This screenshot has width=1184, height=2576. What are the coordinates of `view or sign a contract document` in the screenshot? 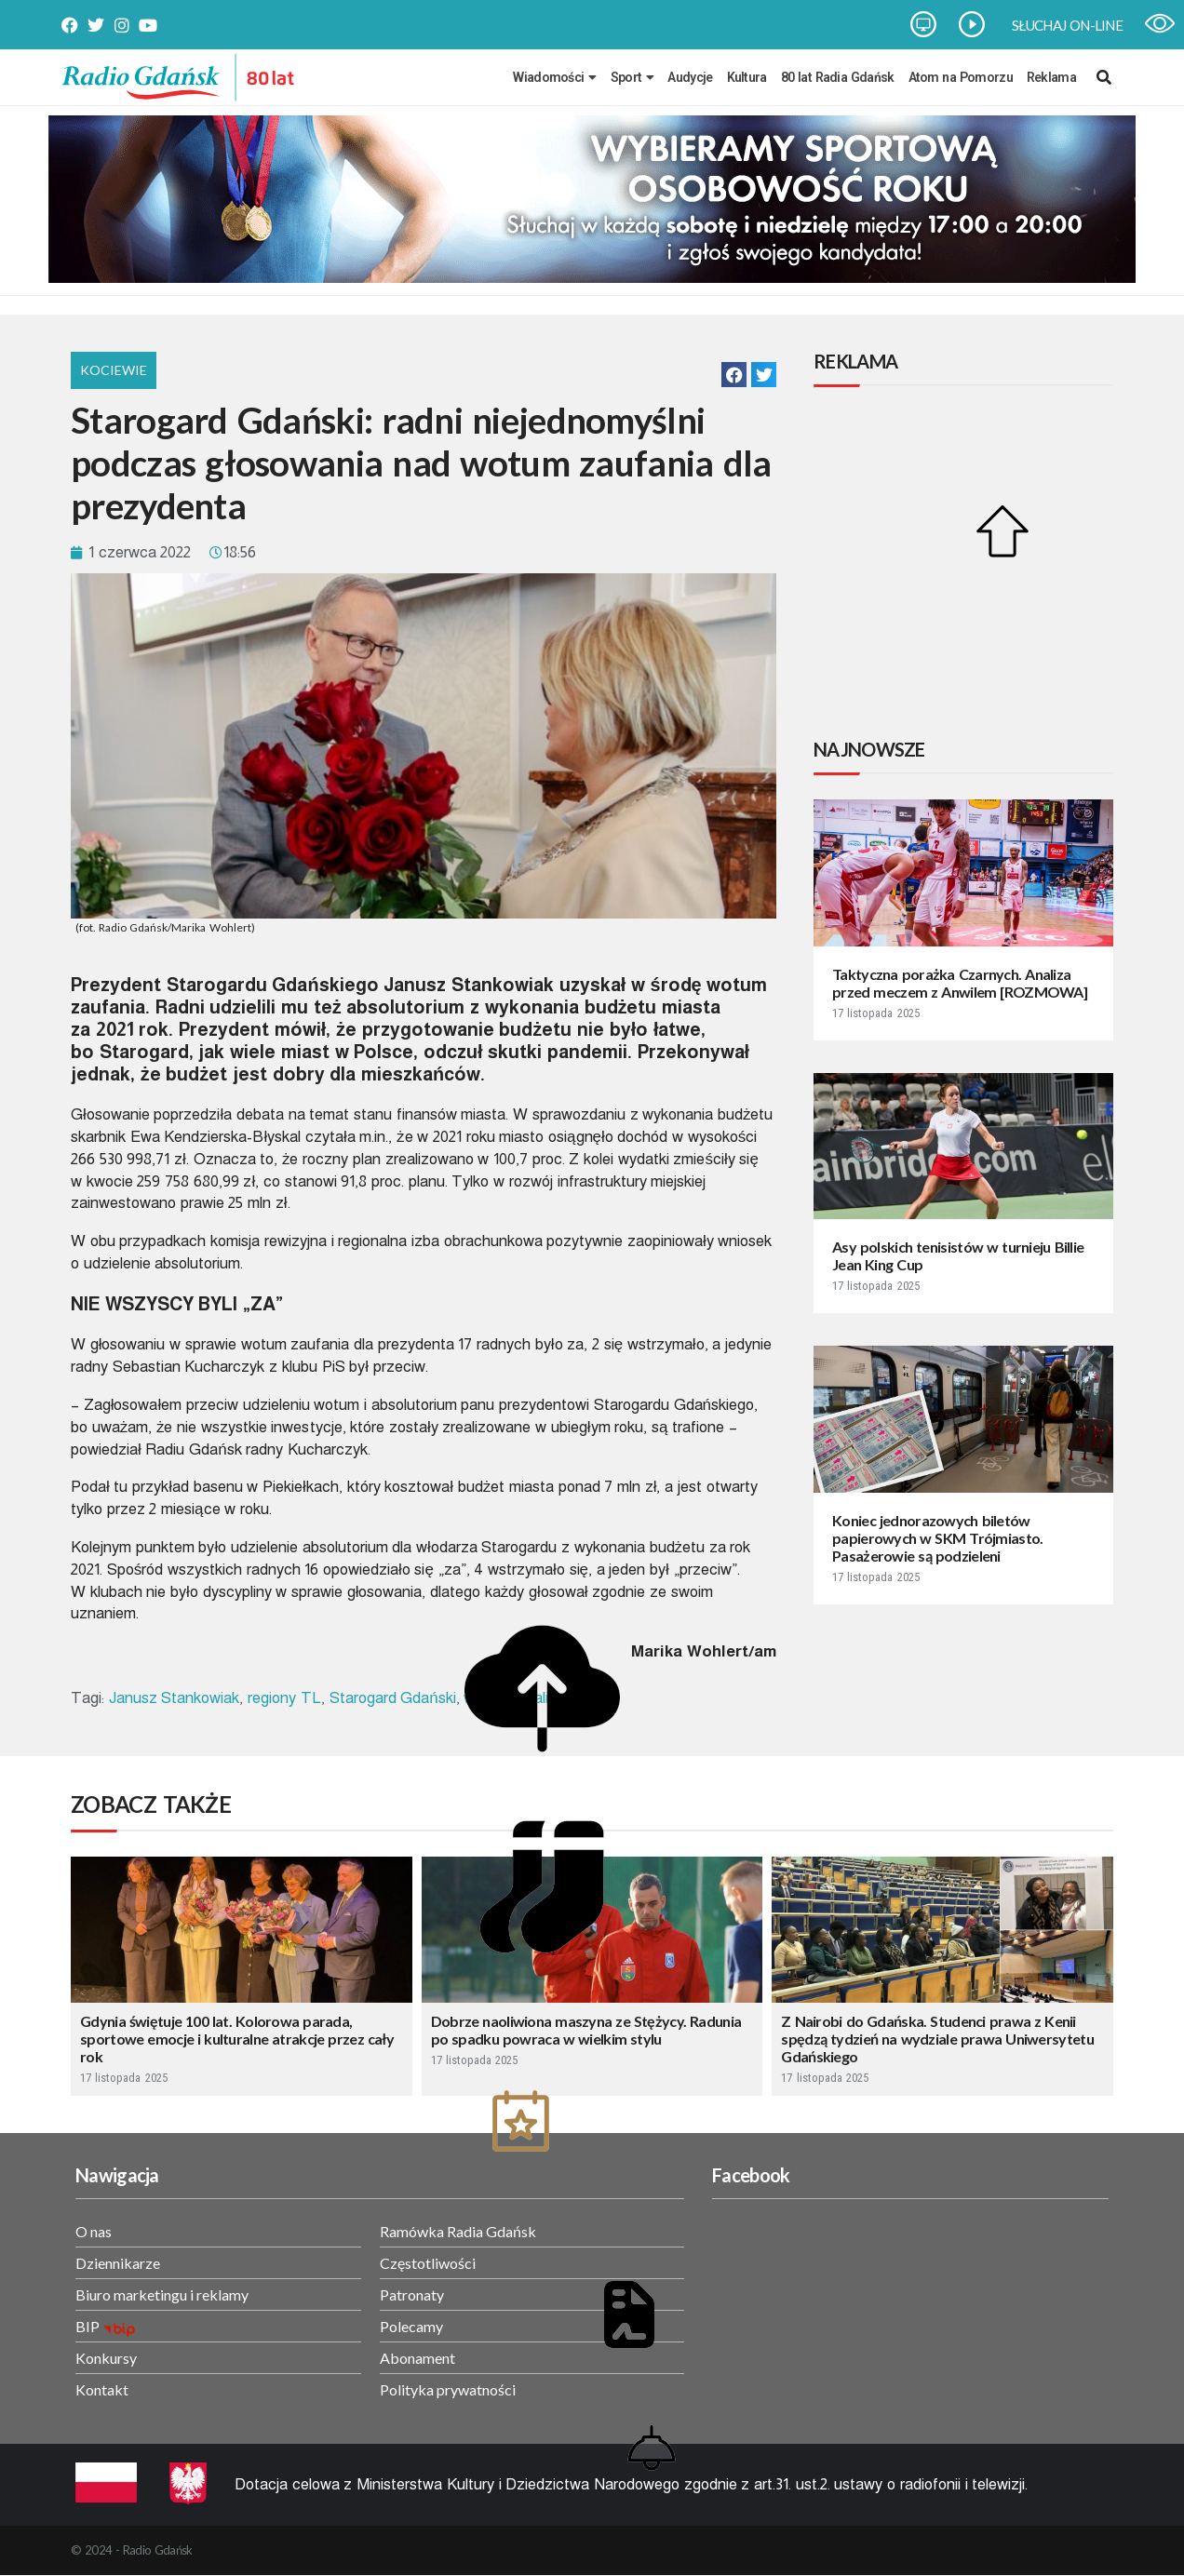 It's located at (629, 2314).